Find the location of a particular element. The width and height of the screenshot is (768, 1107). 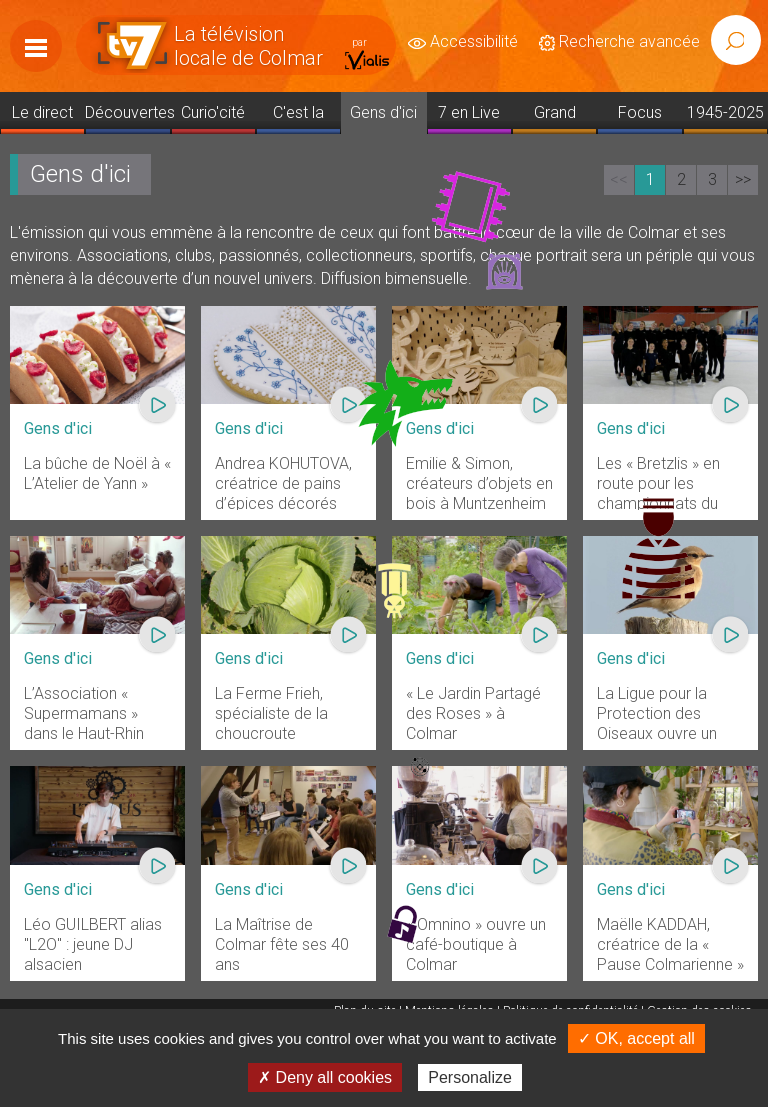

mysterious or hidden content reveal is located at coordinates (504, 271).